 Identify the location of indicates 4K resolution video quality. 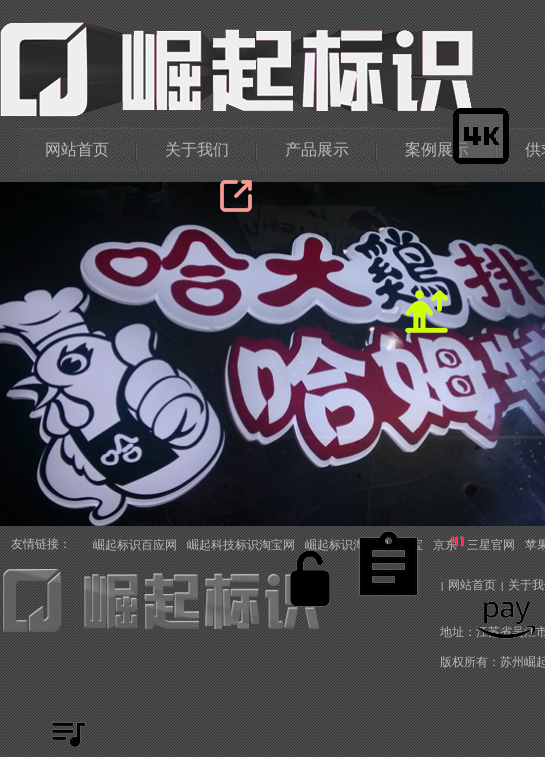
(481, 136).